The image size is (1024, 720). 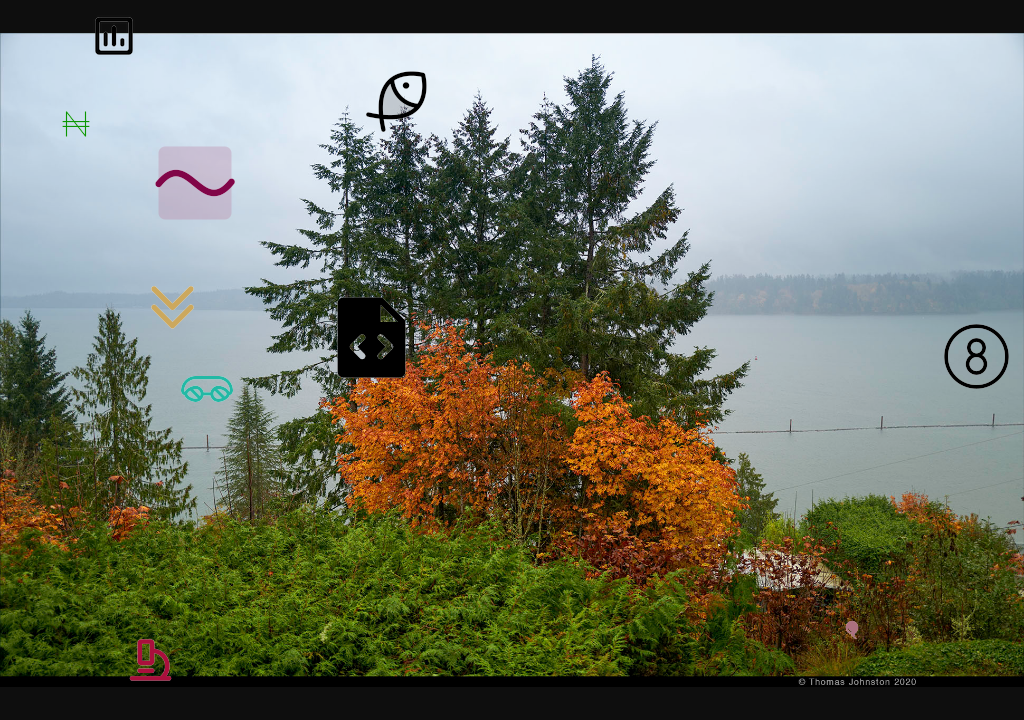 What do you see at coordinates (976, 356) in the screenshot?
I see `indicates step 8 in a multi-step process` at bounding box center [976, 356].